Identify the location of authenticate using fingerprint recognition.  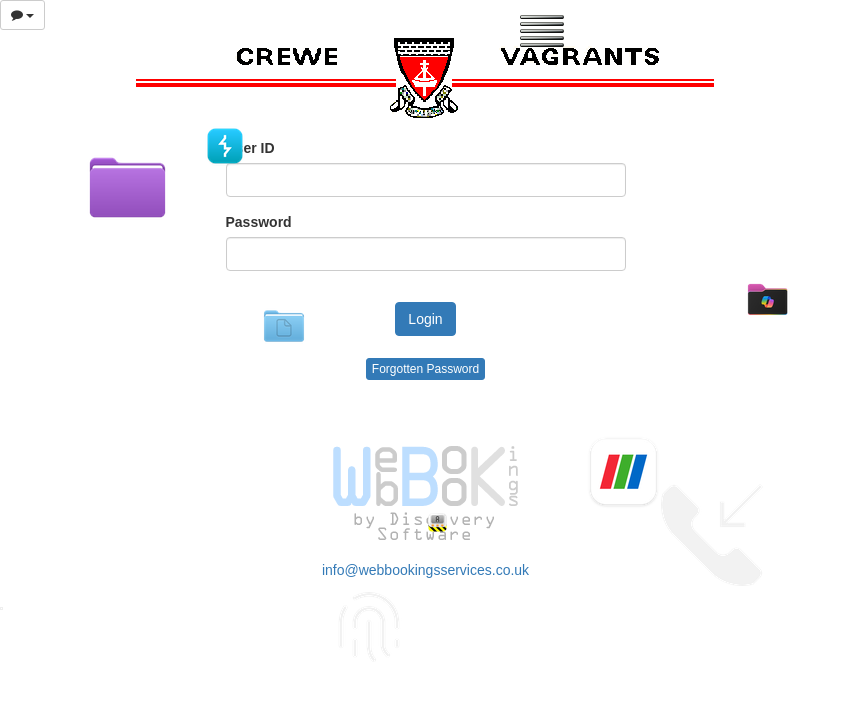
(369, 627).